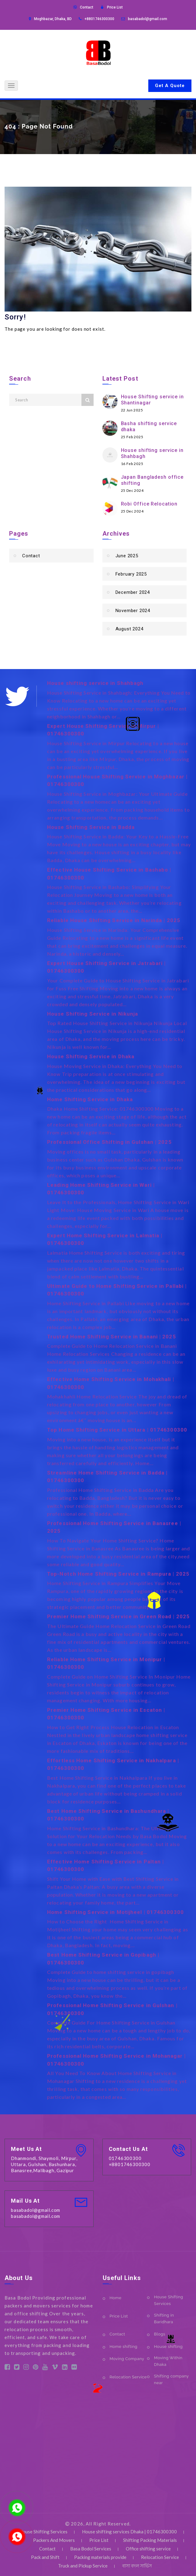 The image size is (196, 2576). I want to click on cast a cleaning or sweep spell, so click(62, 2022).